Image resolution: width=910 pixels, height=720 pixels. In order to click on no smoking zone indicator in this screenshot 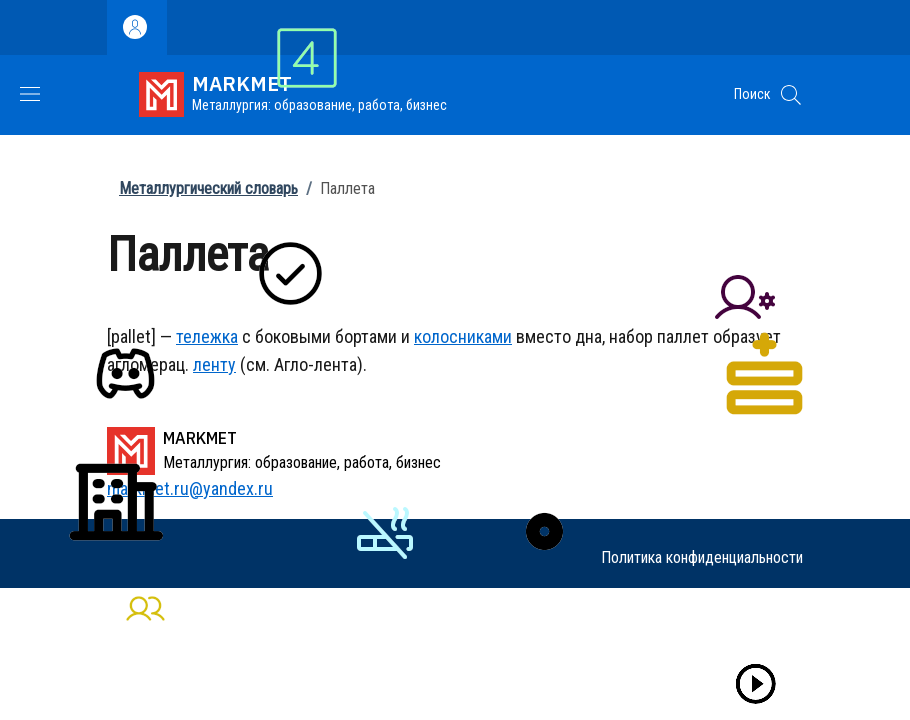, I will do `click(385, 535)`.